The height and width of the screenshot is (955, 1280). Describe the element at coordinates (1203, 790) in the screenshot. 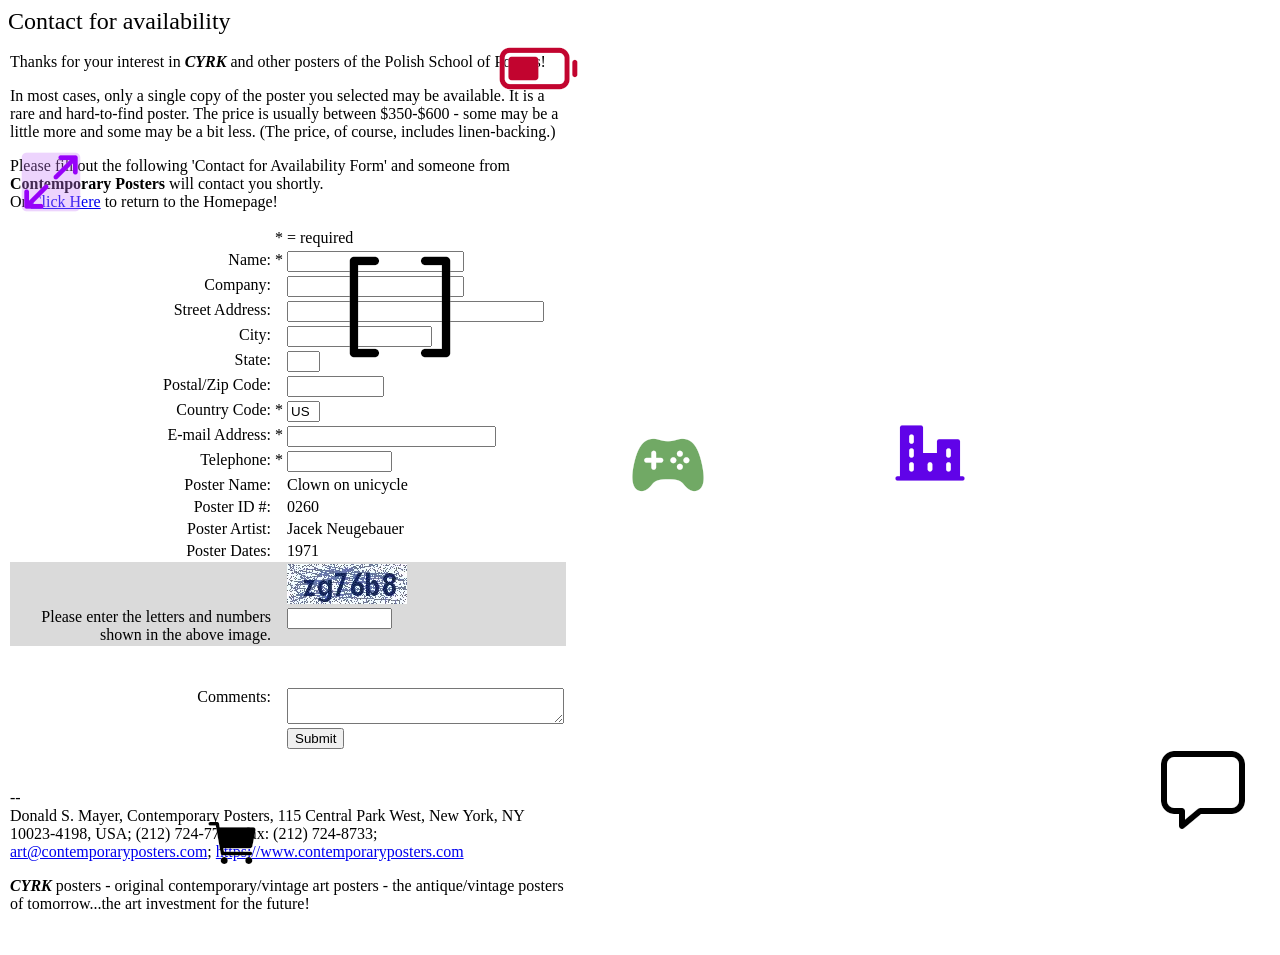

I see `open chat or messaging` at that location.